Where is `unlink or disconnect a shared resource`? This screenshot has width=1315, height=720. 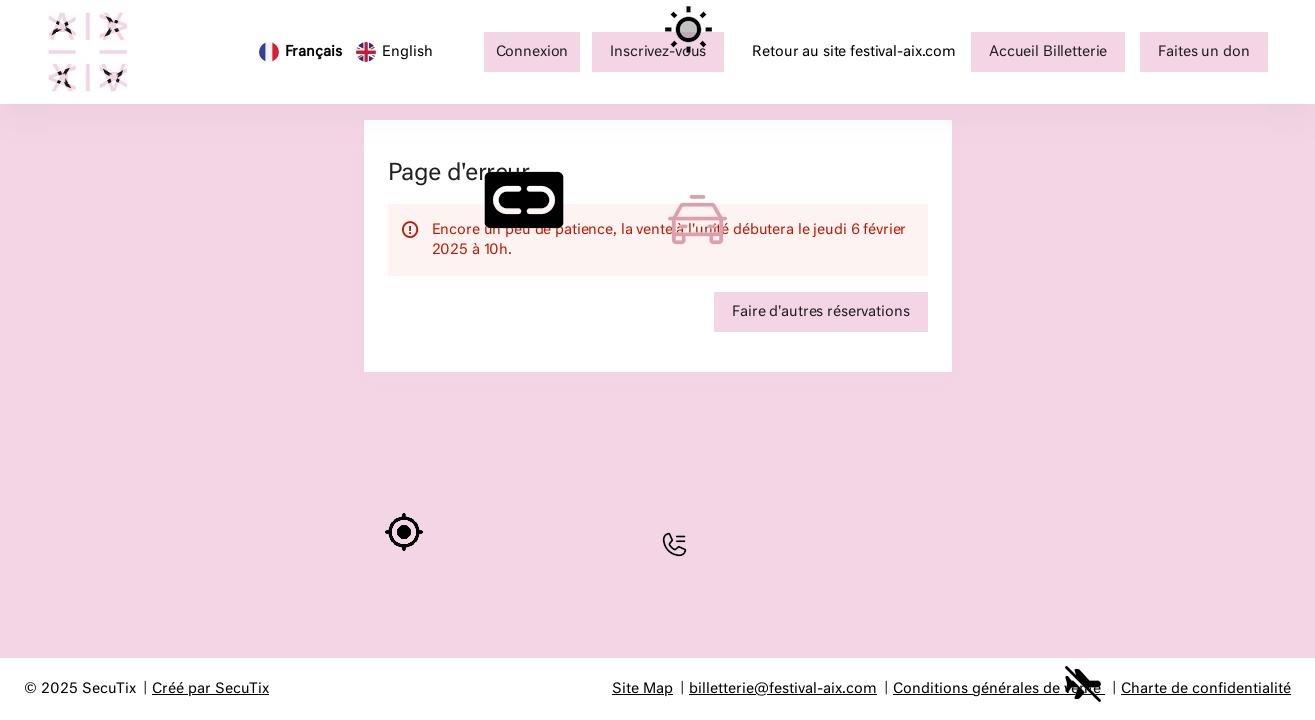
unlink or disconnect a shared resource is located at coordinates (524, 200).